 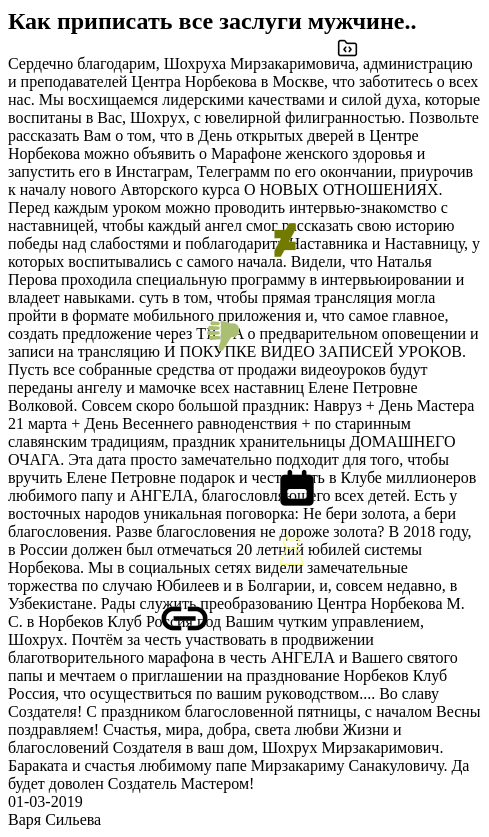 I want to click on view weekly calendar, so click(x=297, y=489).